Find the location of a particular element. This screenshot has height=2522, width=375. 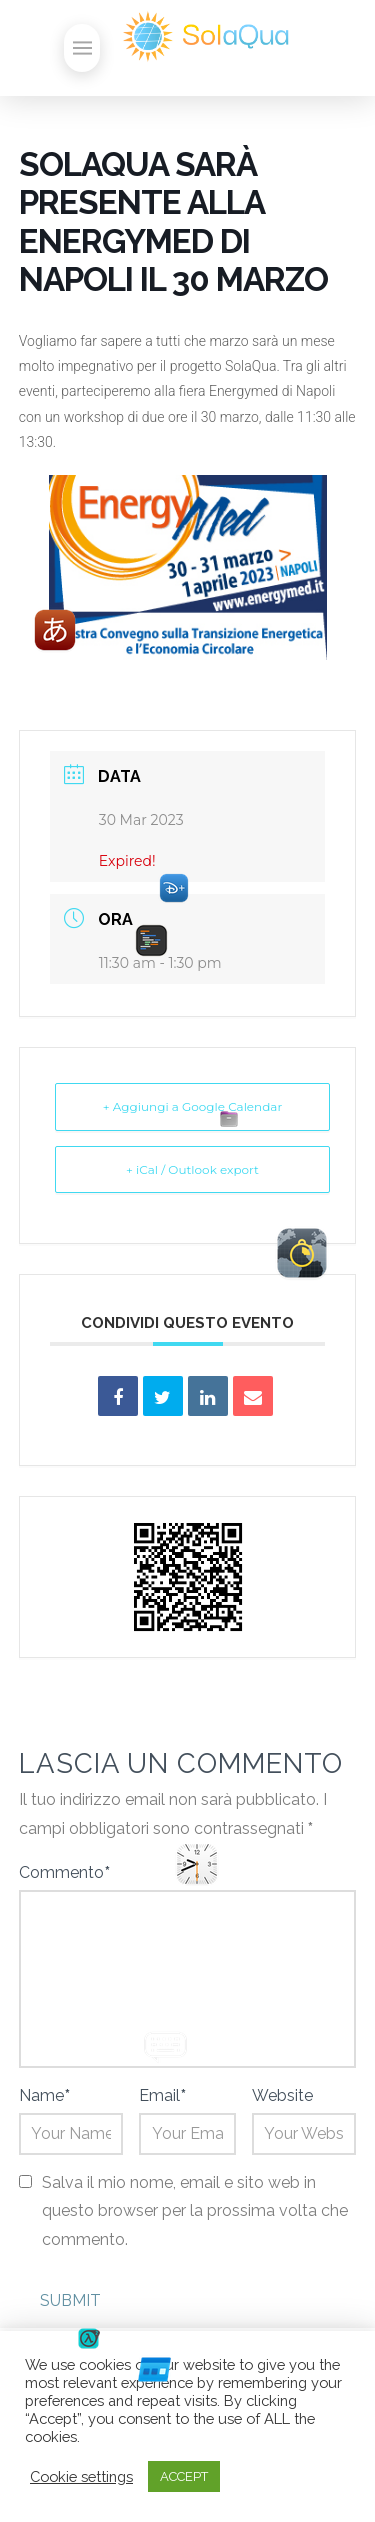

launch Half-Life 2: Lost Coast is located at coordinates (88, 2338).